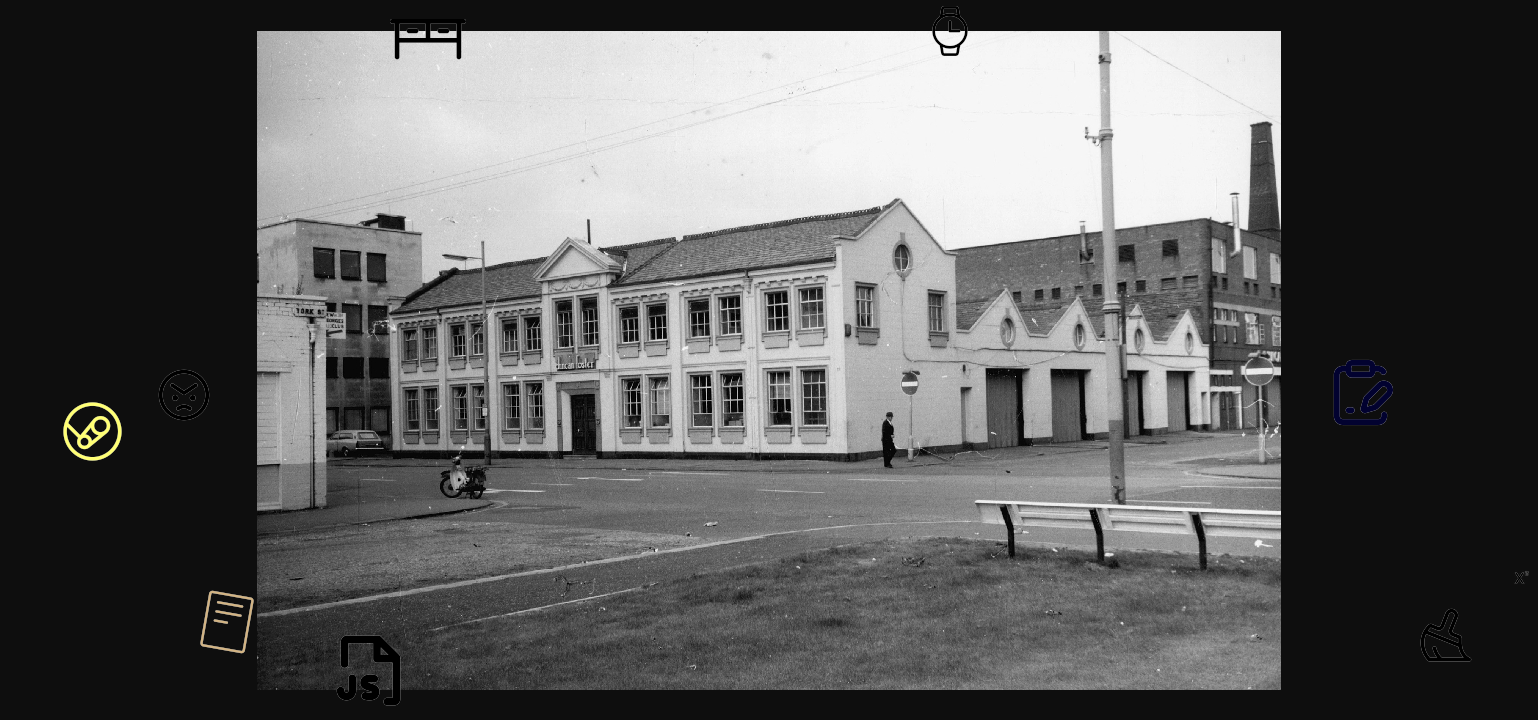 The image size is (1538, 720). What do you see at coordinates (184, 395) in the screenshot?
I see `react with anger to a post or message` at bounding box center [184, 395].